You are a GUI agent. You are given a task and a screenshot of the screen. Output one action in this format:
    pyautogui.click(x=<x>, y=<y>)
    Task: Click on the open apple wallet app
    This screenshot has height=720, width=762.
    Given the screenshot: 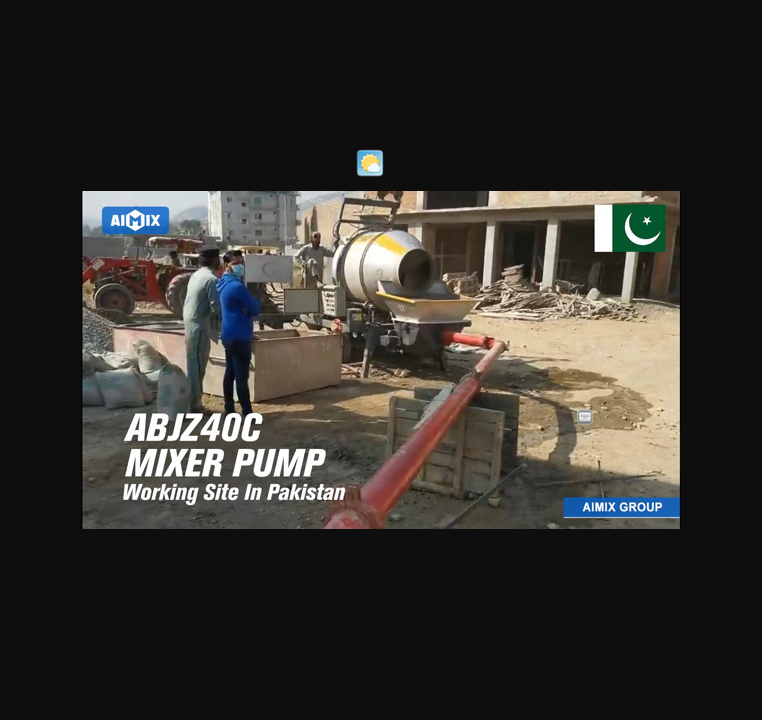 What is the action you would take?
    pyautogui.click(x=585, y=417)
    